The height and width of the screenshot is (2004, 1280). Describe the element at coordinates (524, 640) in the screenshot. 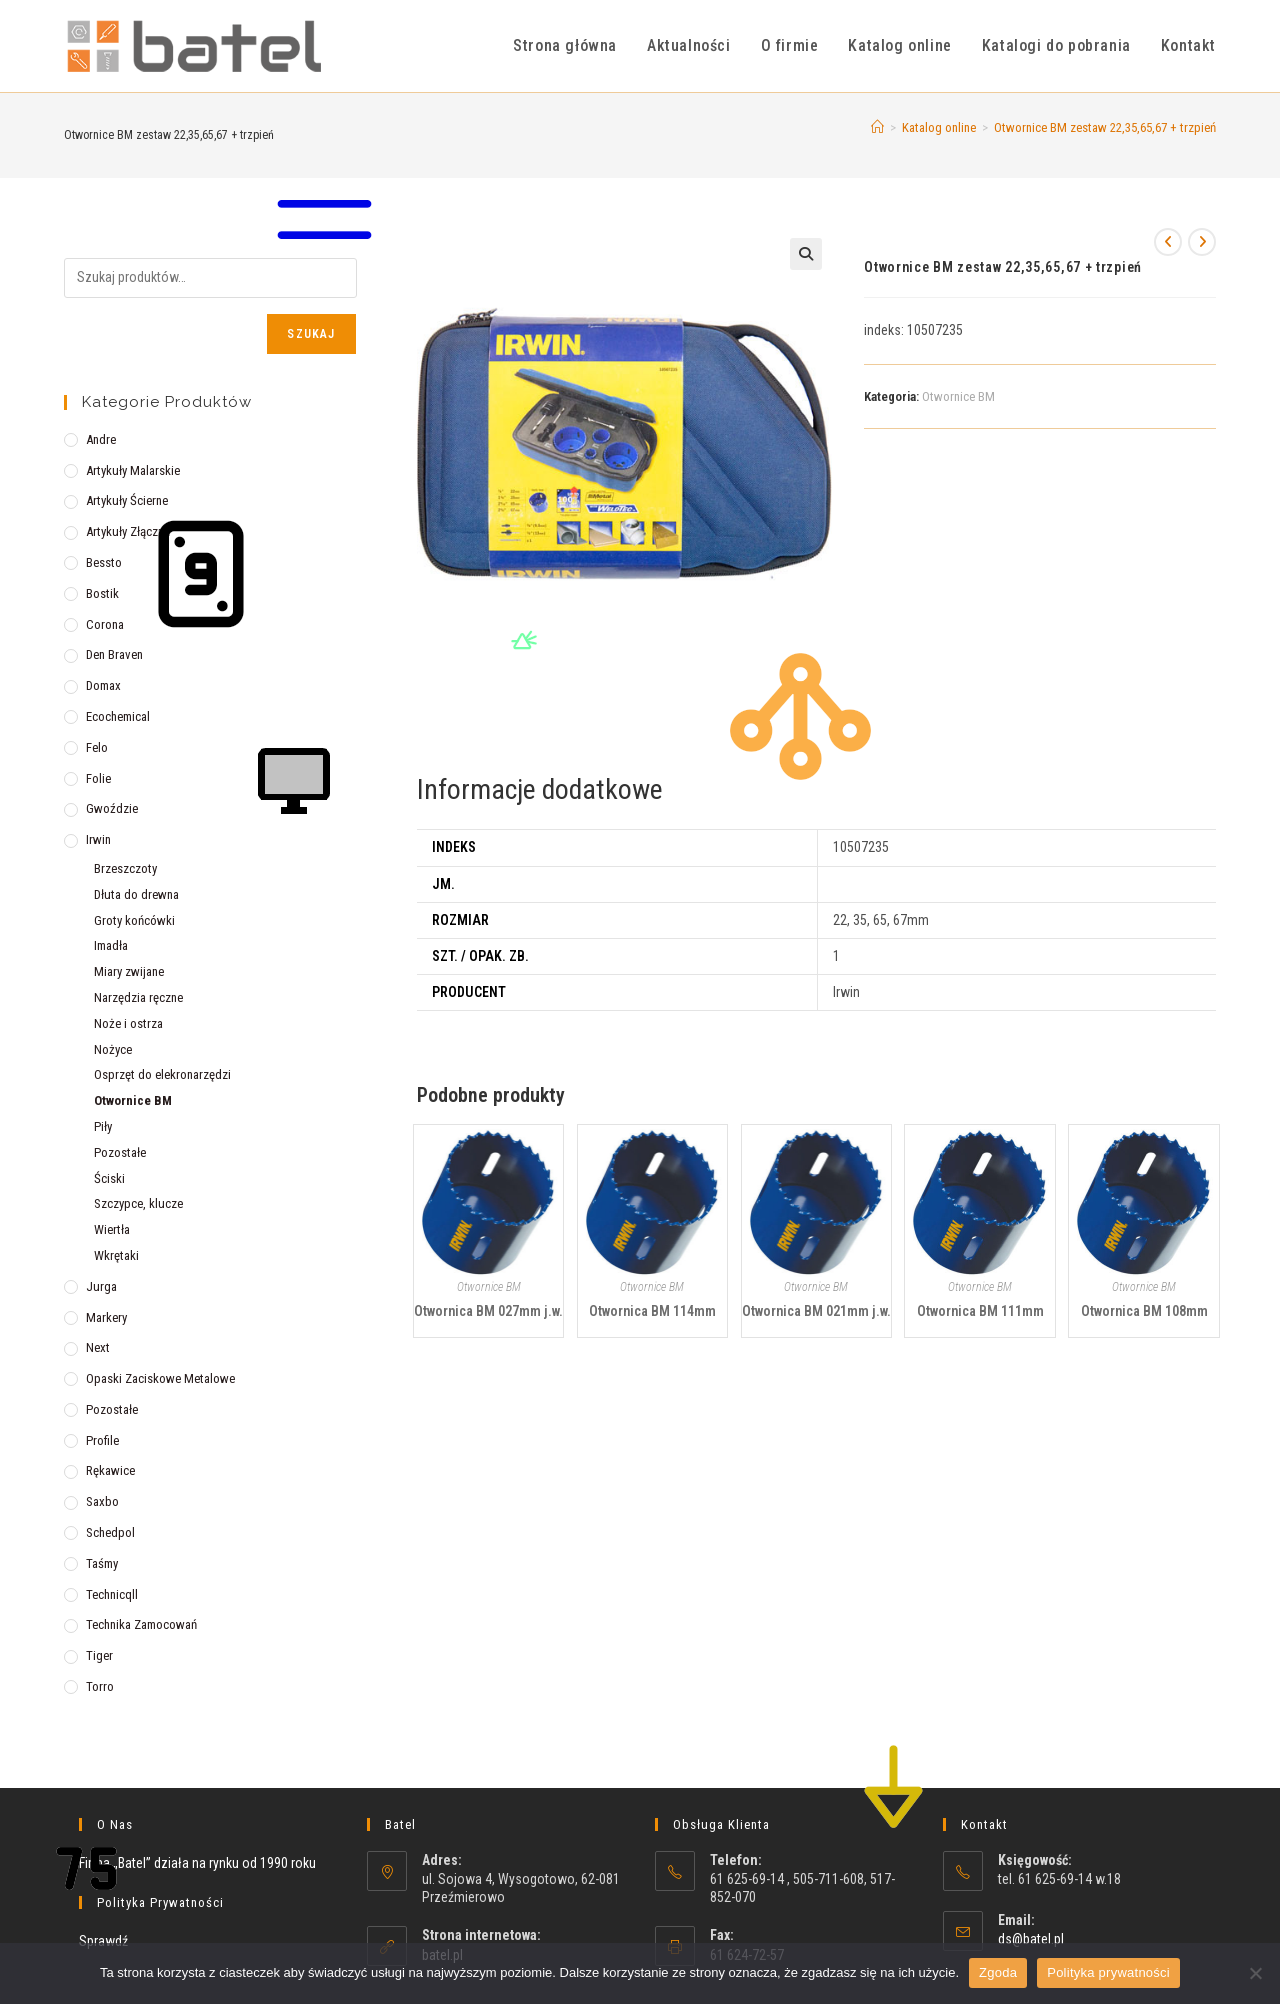

I see `toggle light refraction or prism effect` at that location.